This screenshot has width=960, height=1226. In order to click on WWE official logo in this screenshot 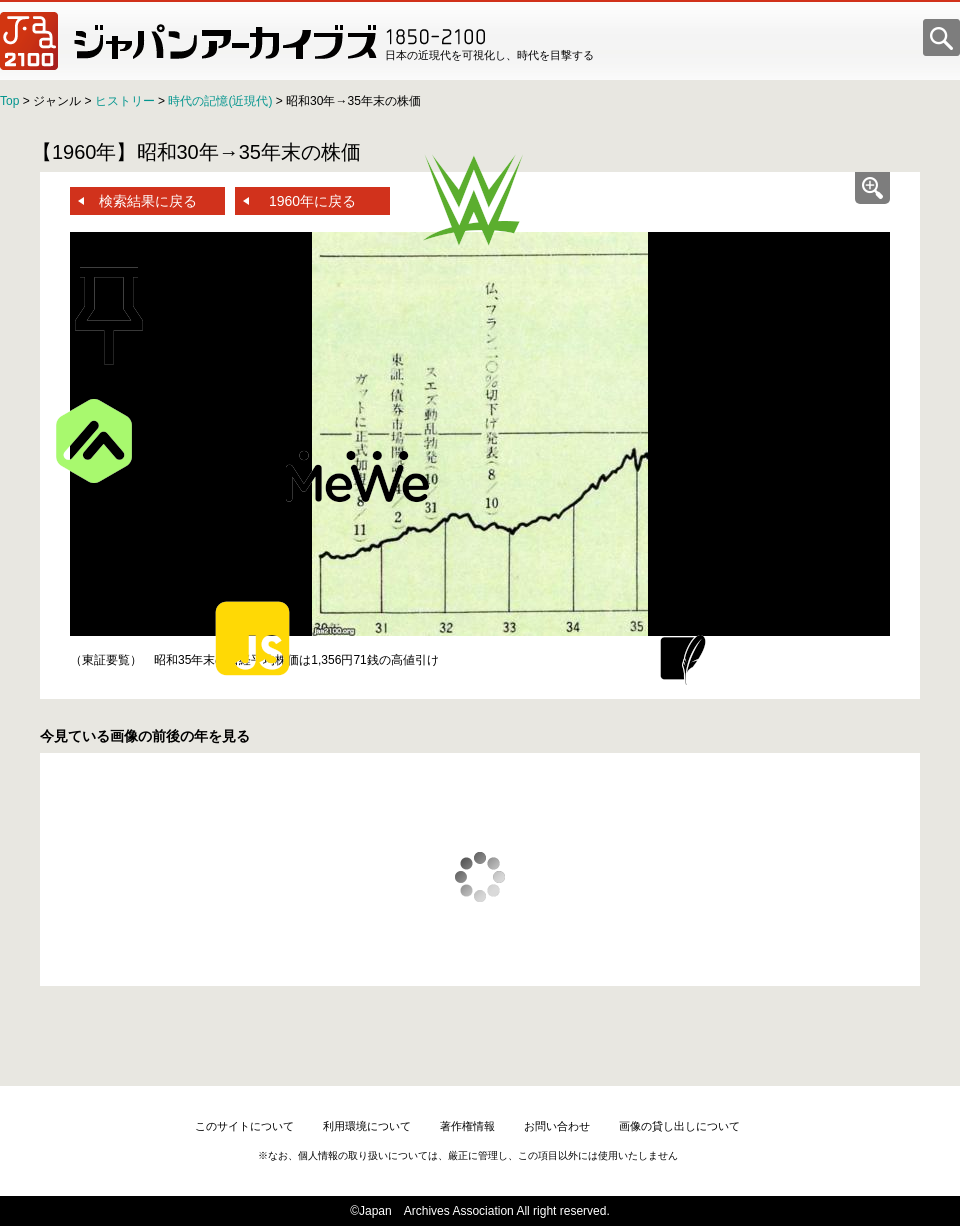, I will do `click(473, 200)`.